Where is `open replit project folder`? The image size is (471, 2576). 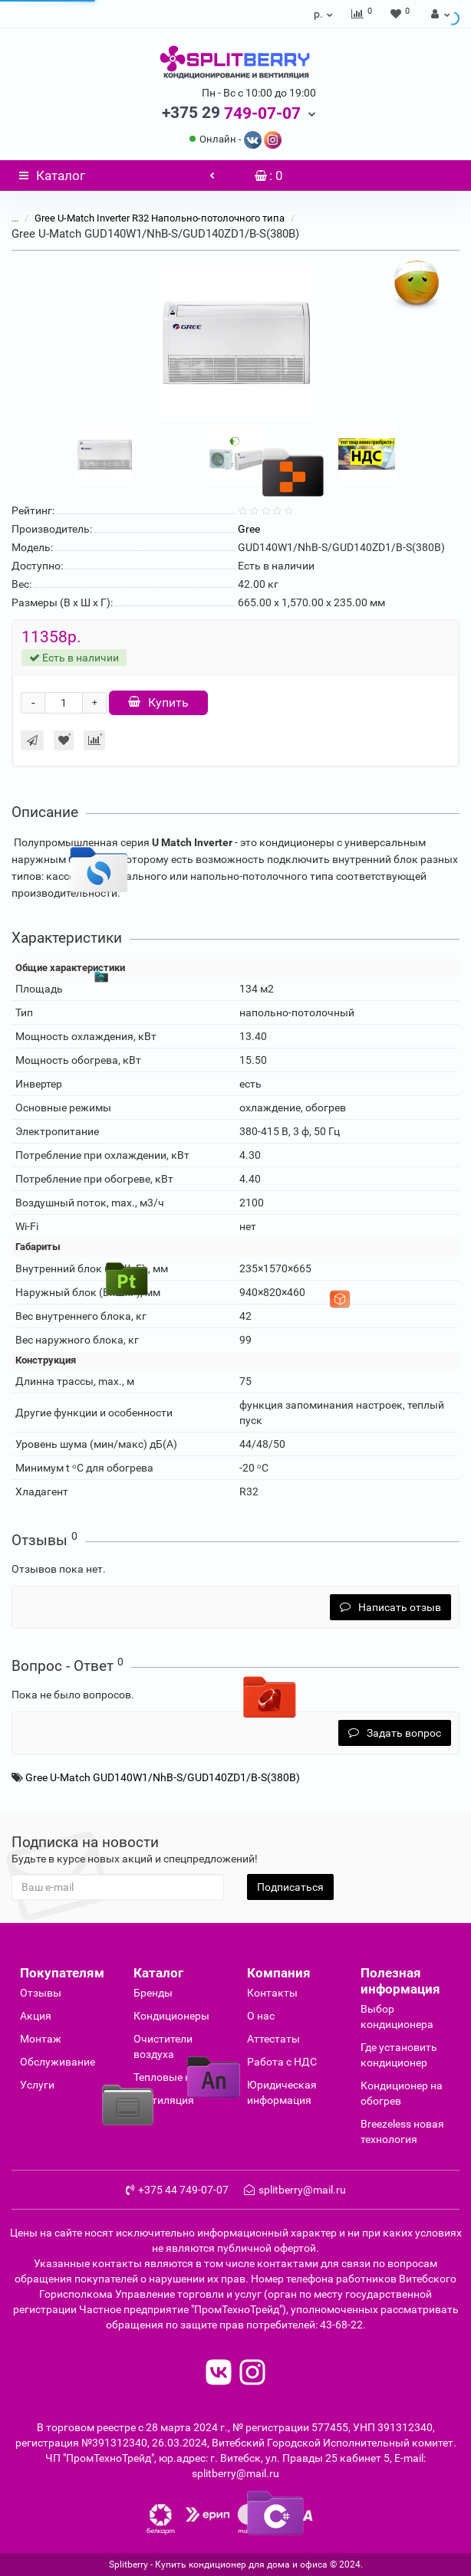
open replit project folder is located at coordinates (292, 474).